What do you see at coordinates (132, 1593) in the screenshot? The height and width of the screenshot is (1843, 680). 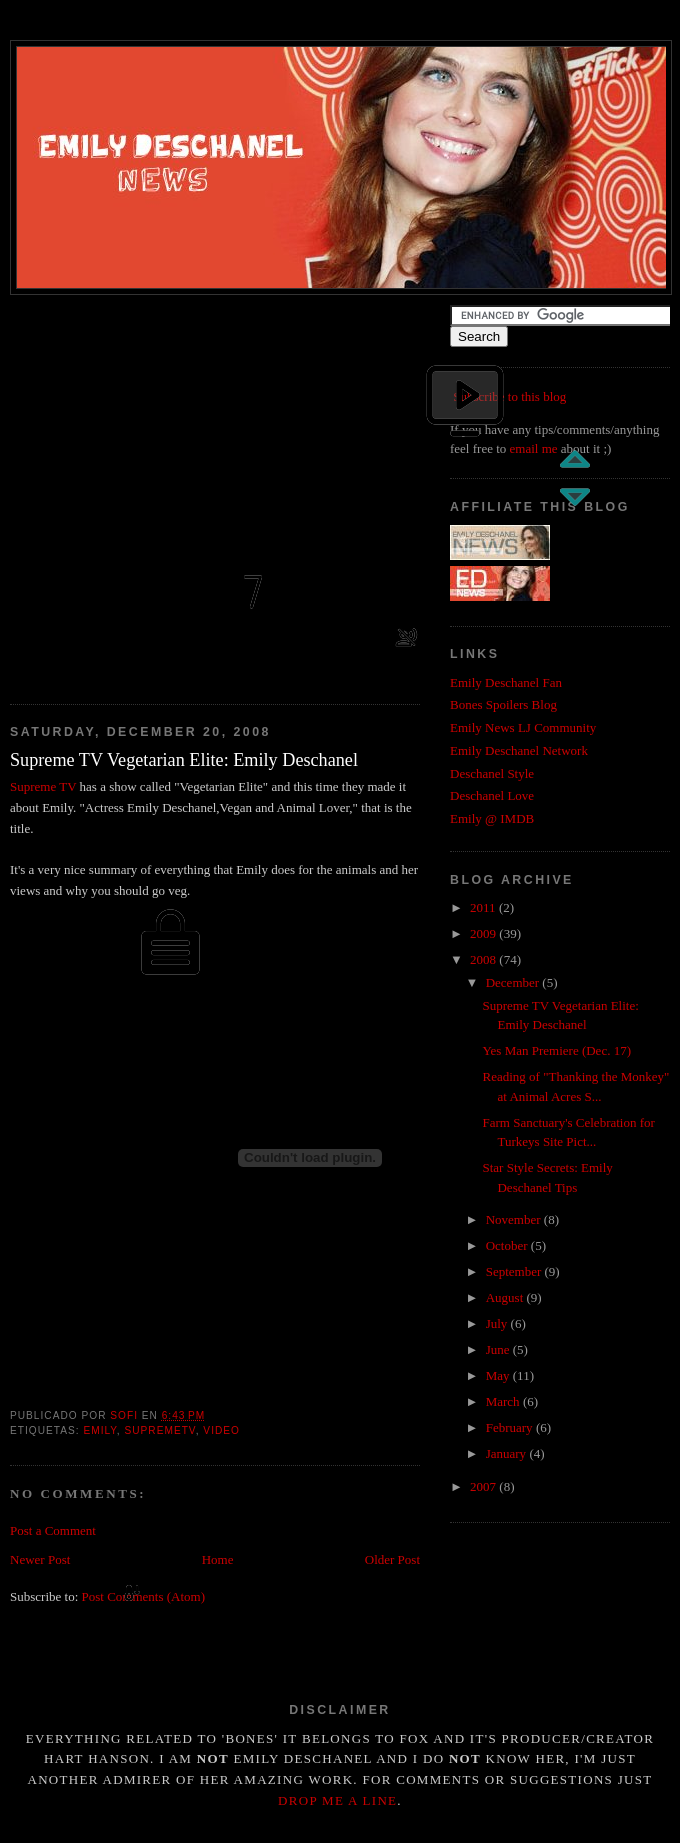 I see `indicates temperature is decreasing` at bounding box center [132, 1593].